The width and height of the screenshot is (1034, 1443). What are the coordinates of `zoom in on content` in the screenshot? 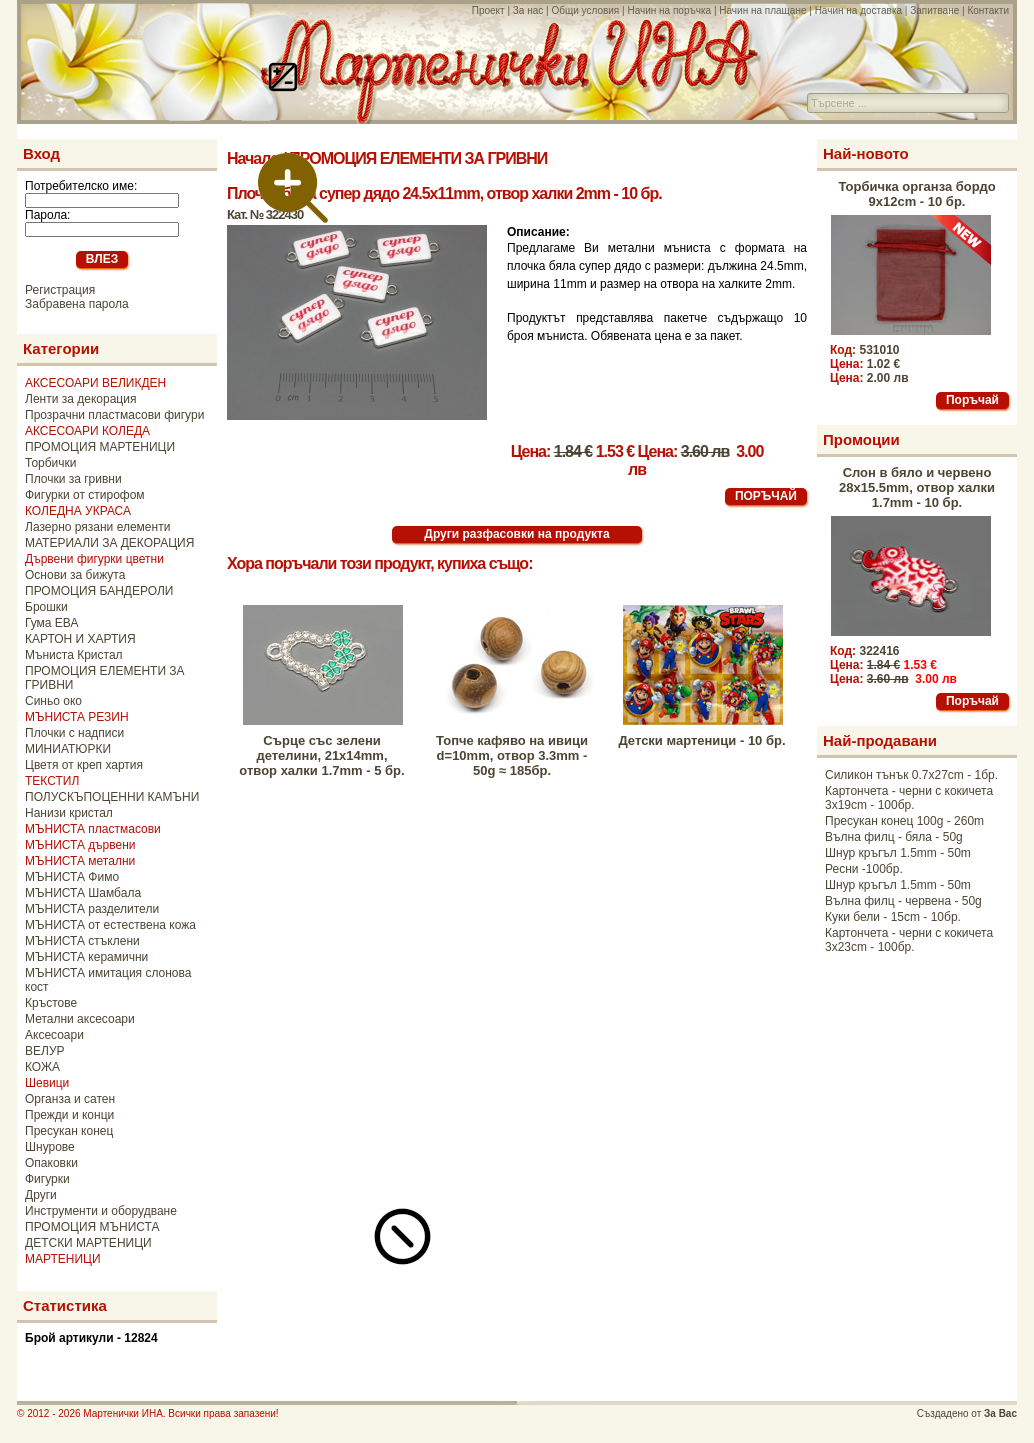 It's located at (293, 188).